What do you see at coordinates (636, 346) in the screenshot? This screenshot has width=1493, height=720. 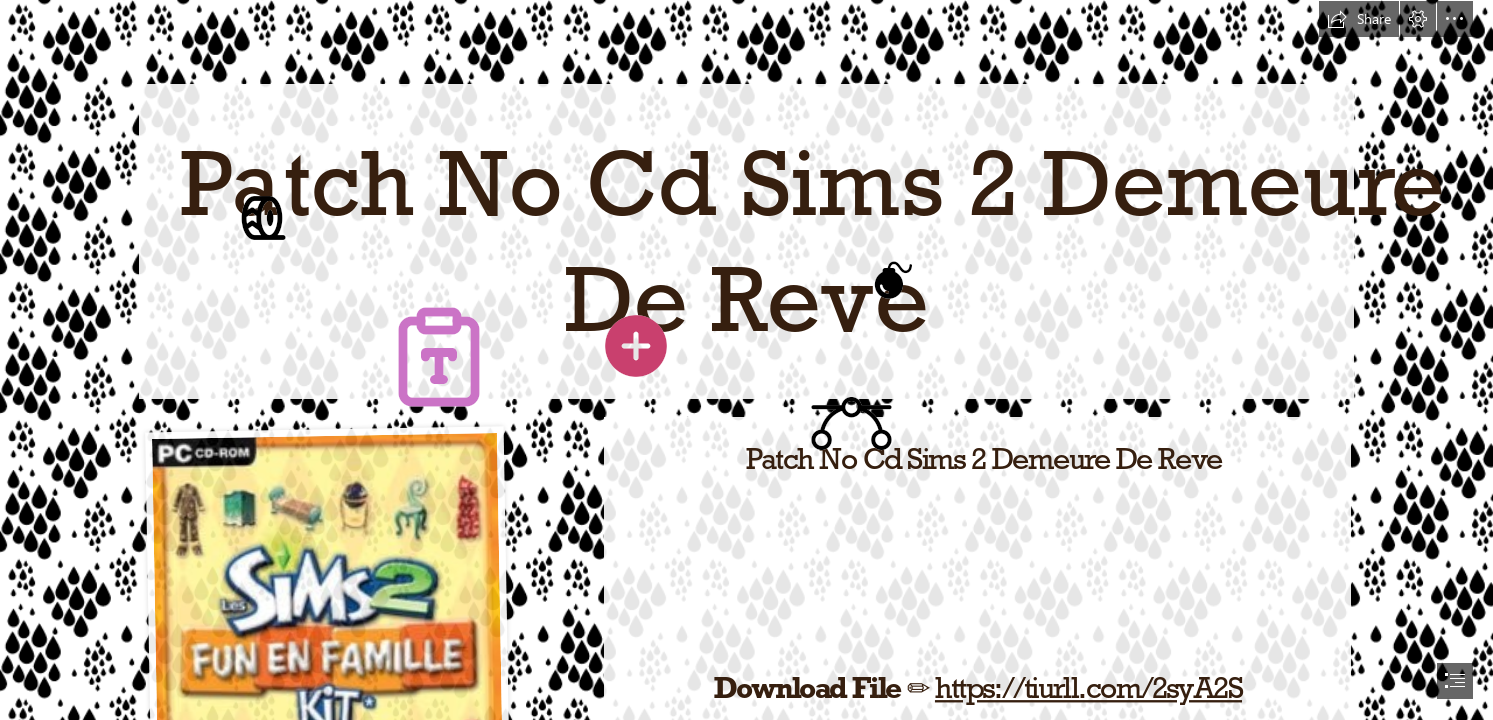 I see `add a new item` at bounding box center [636, 346].